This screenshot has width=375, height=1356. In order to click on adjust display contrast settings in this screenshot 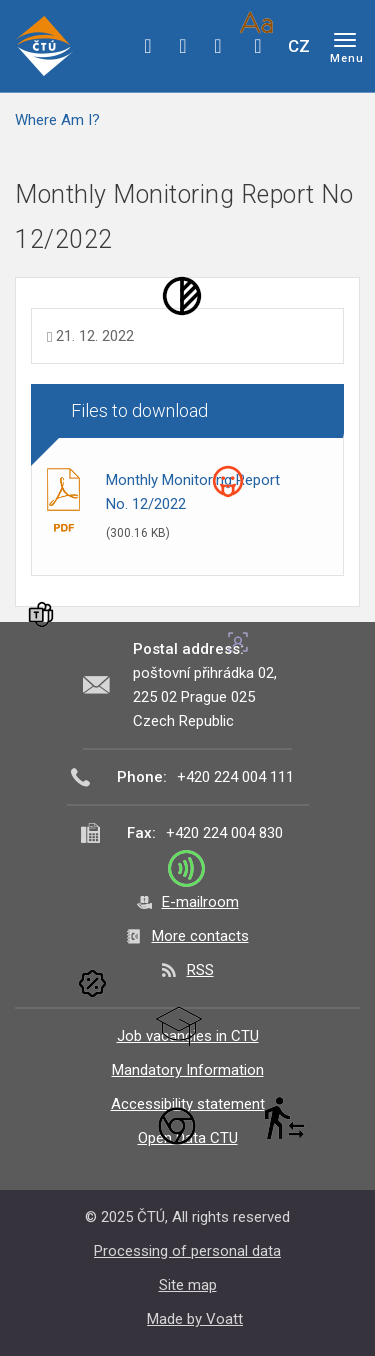, I will do `click(182, 296)`.